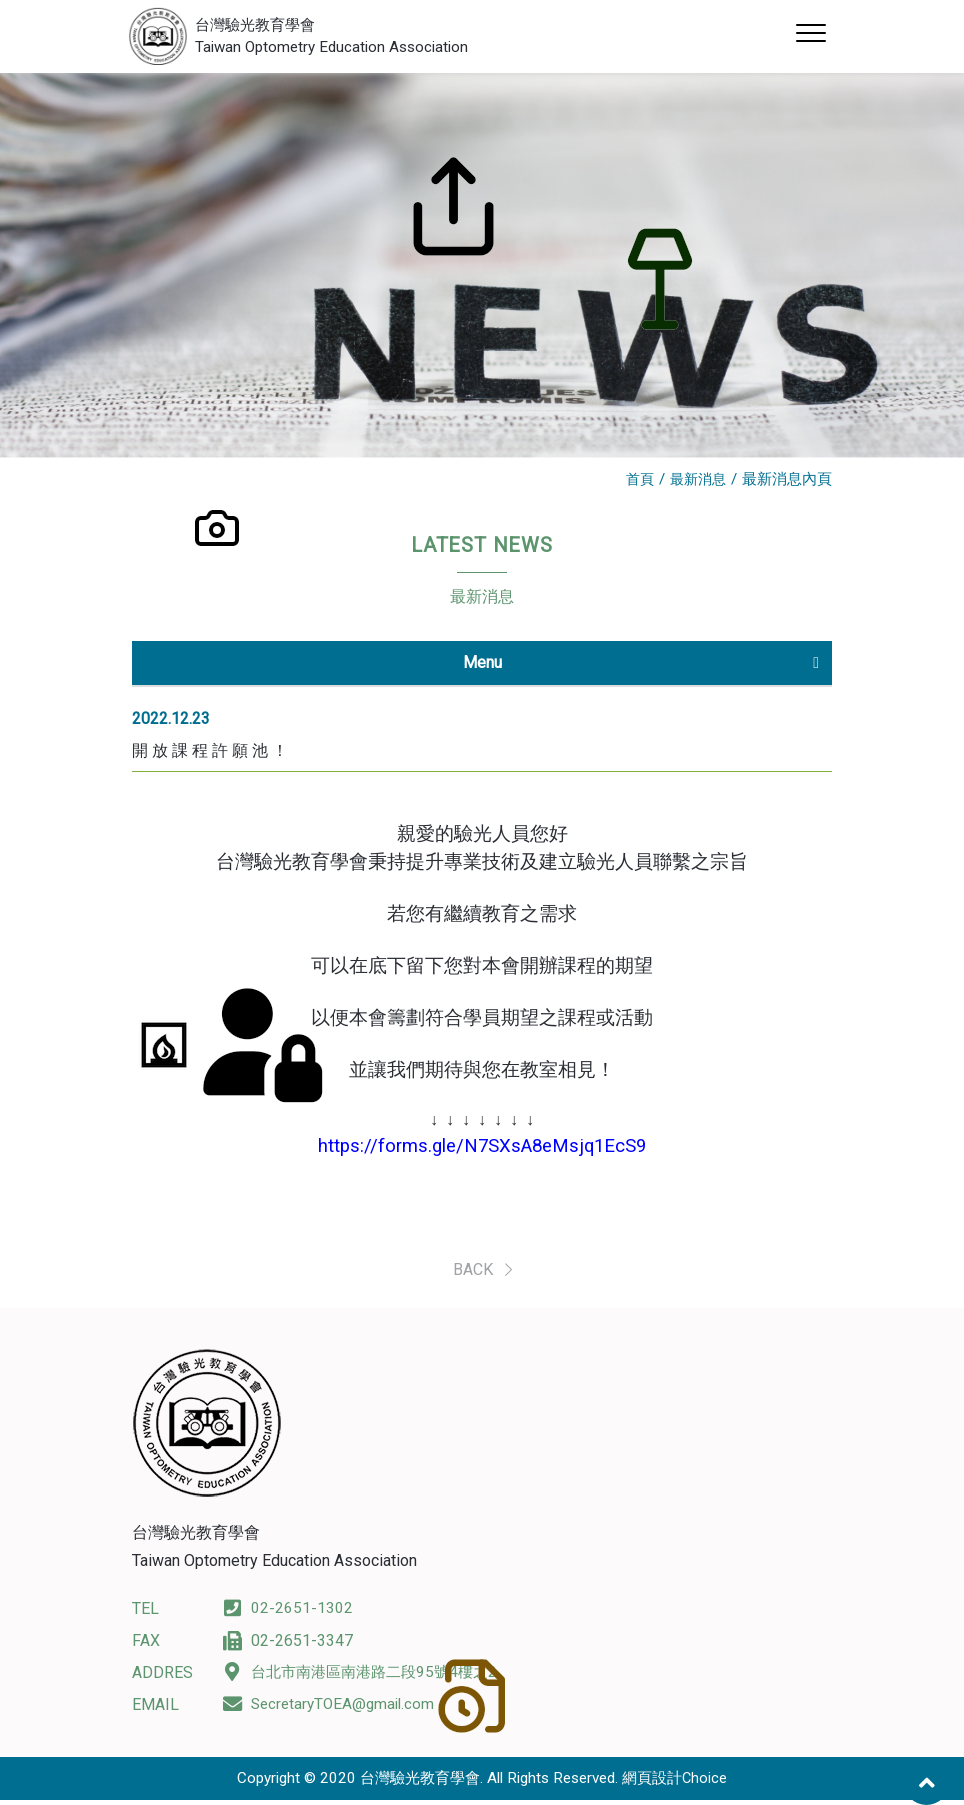 This screenshot has height=1805, width=964. What do you see at coordinates (261, 1041) in the screenshot?
I see `lock or secure a user account` at bounding box center [261, 1041].